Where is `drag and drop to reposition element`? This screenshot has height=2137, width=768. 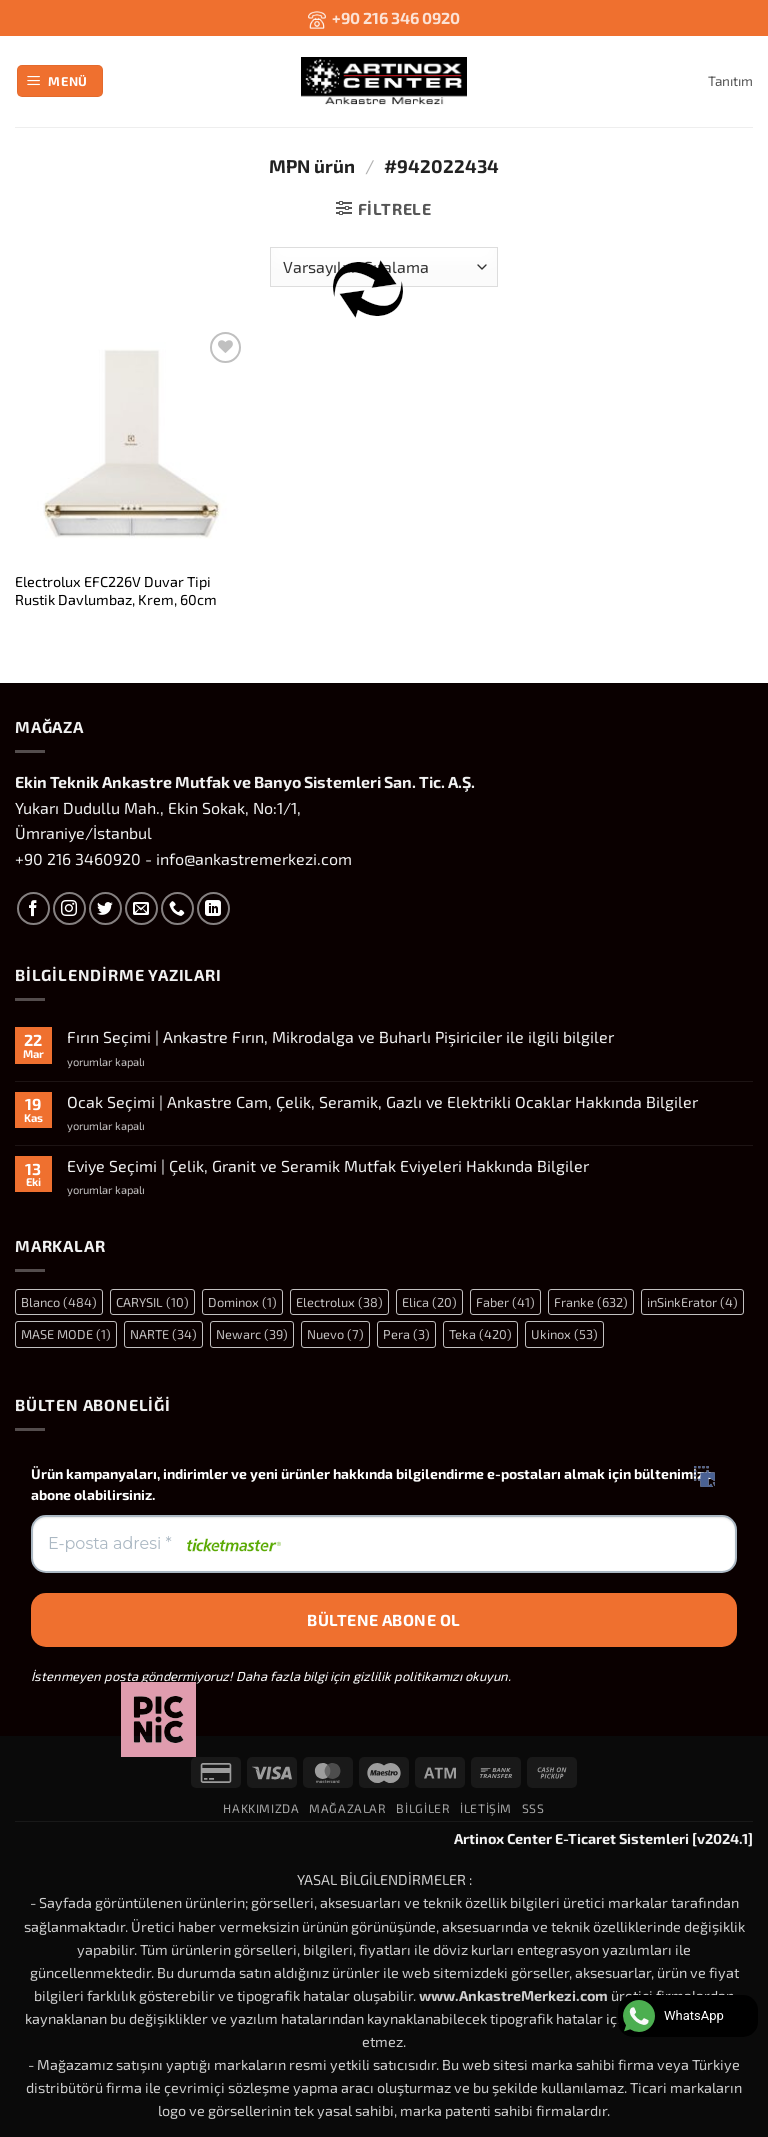
drag and drop to reposition element is located at coordinates (704, 1476).